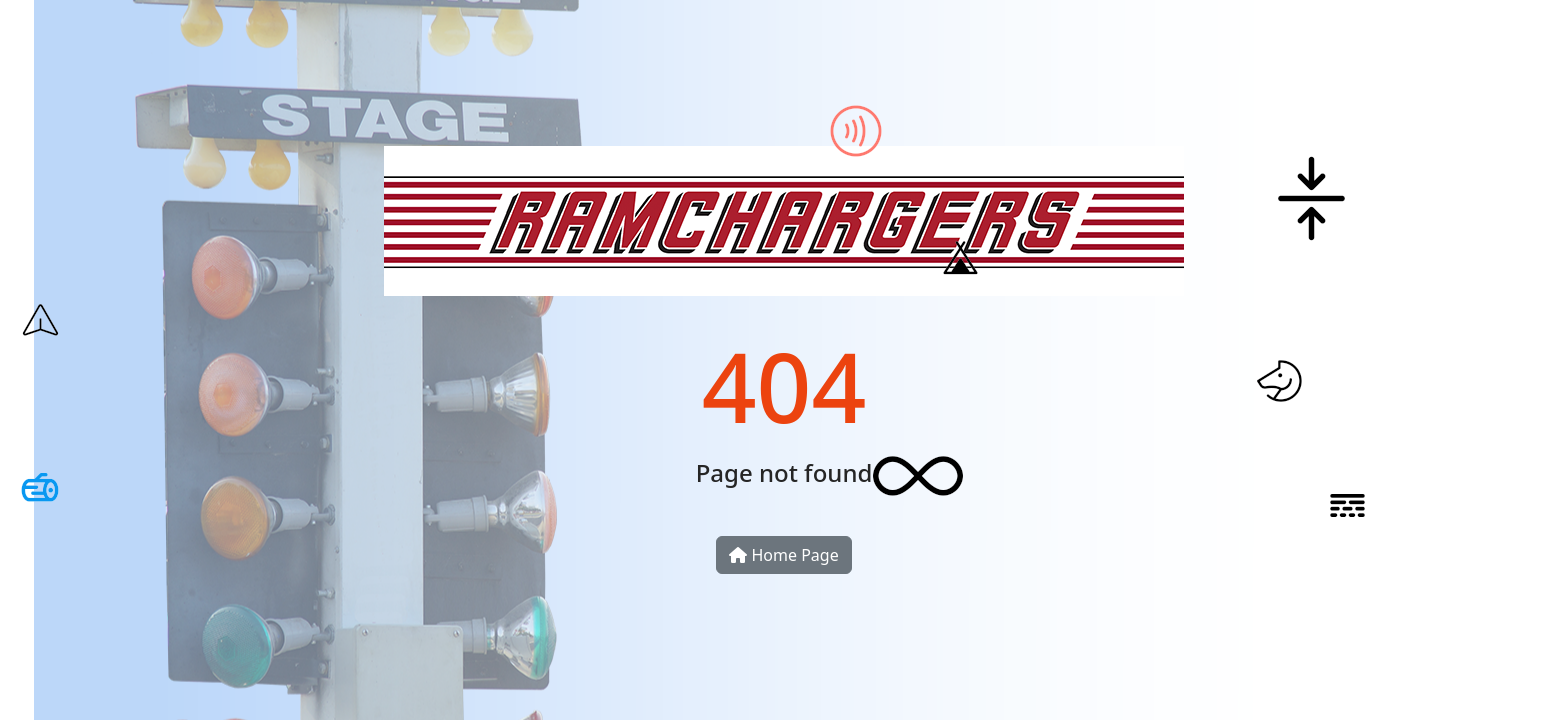  Describe the element at coordinates (1311, 198) in the screenshot. I see `collapse content vertically` at that location.